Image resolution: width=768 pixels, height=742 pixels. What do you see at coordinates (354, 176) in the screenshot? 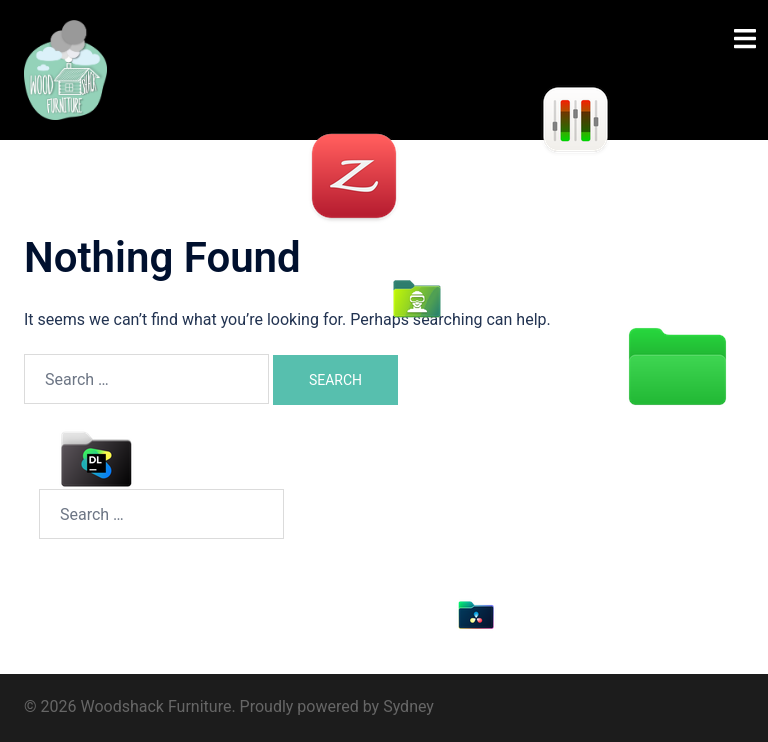
I see `open zeal offline documentation browser` at bounding box center [354, 176].